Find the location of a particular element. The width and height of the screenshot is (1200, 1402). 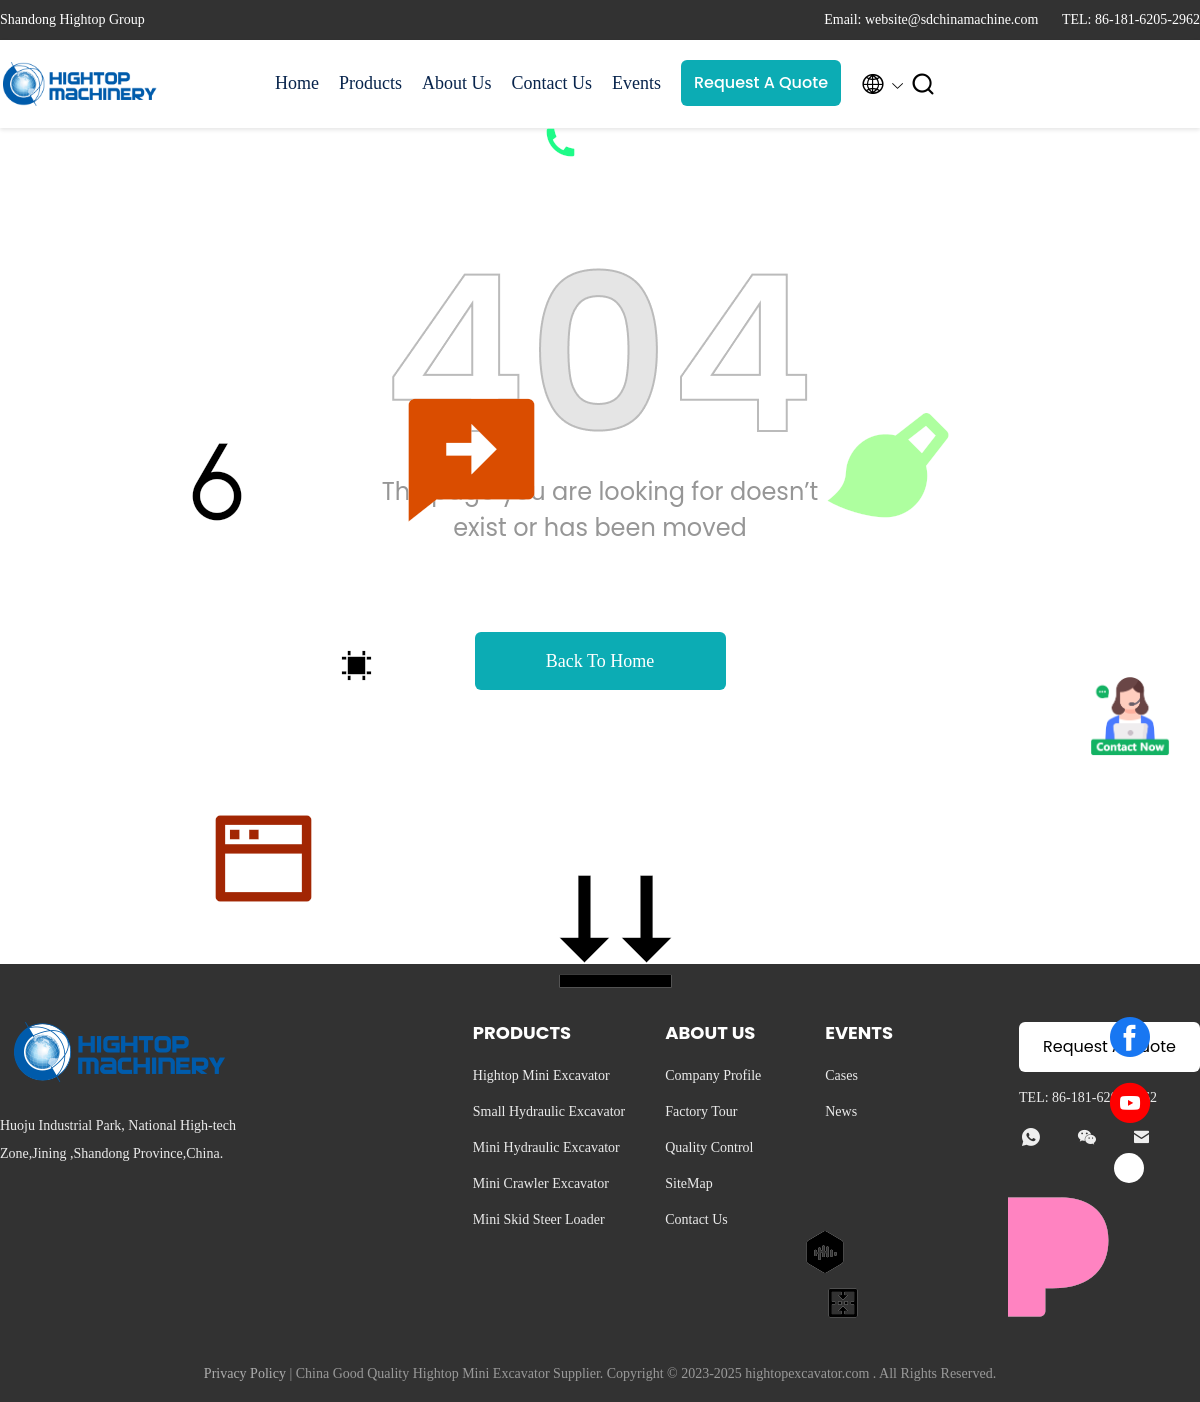

make a phone call is located at coordinates (560, 142).